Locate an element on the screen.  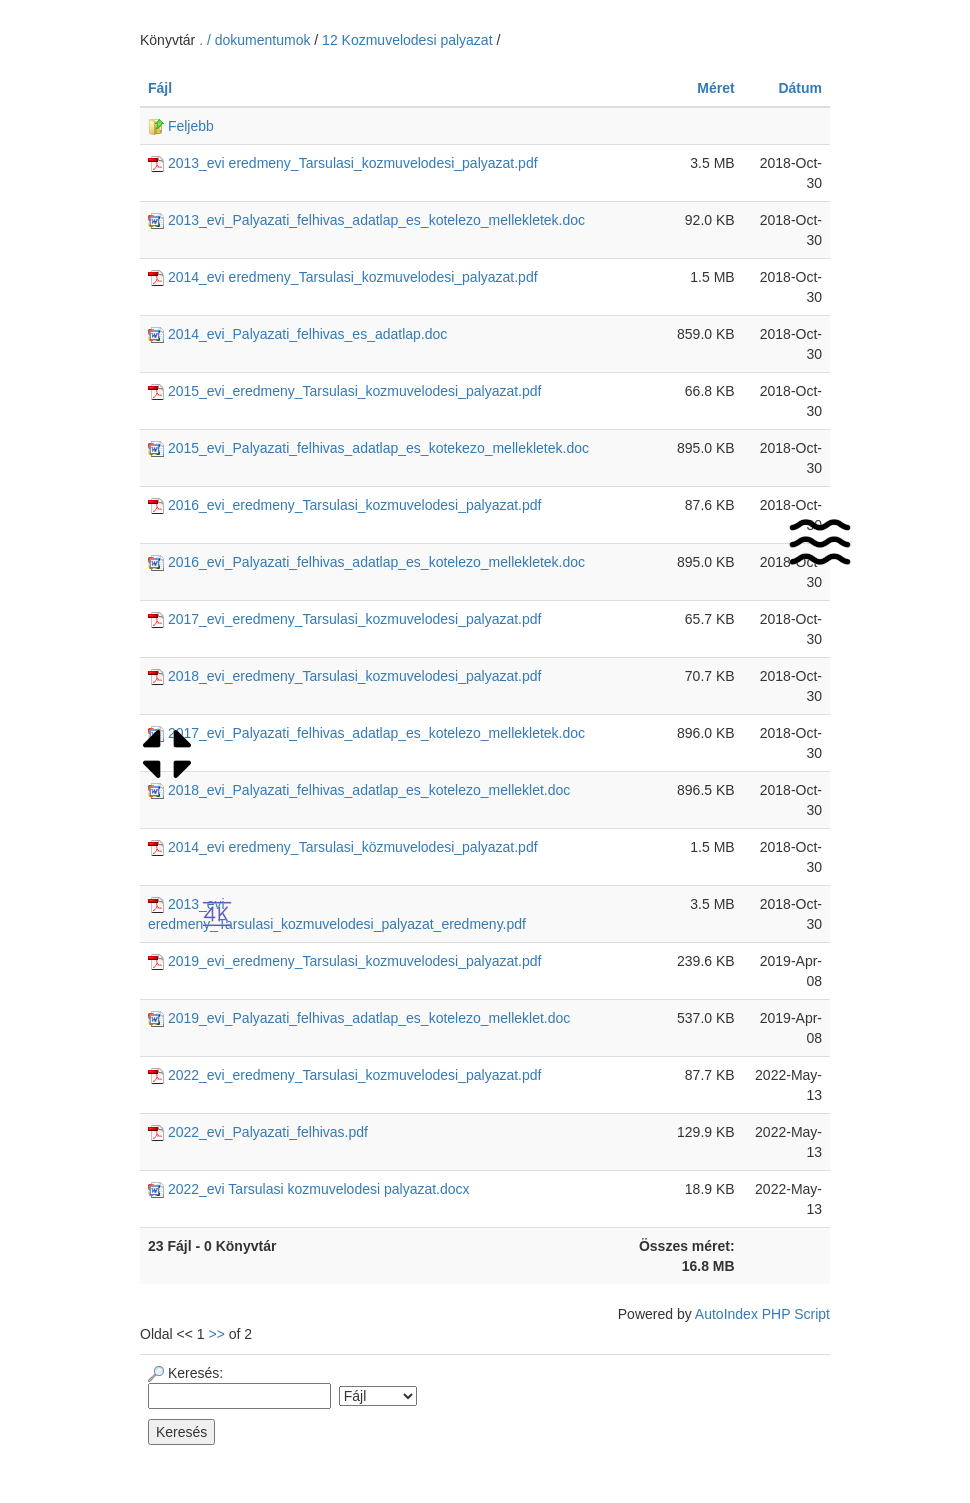
exit fullscreen mode is located at coordinates (167, 754).